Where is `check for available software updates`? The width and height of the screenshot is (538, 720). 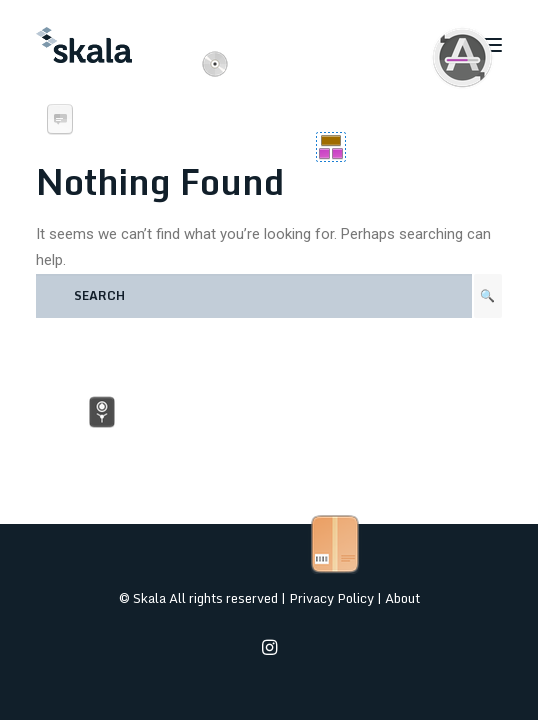 check for available software updates is located at coordinates (462, 57).